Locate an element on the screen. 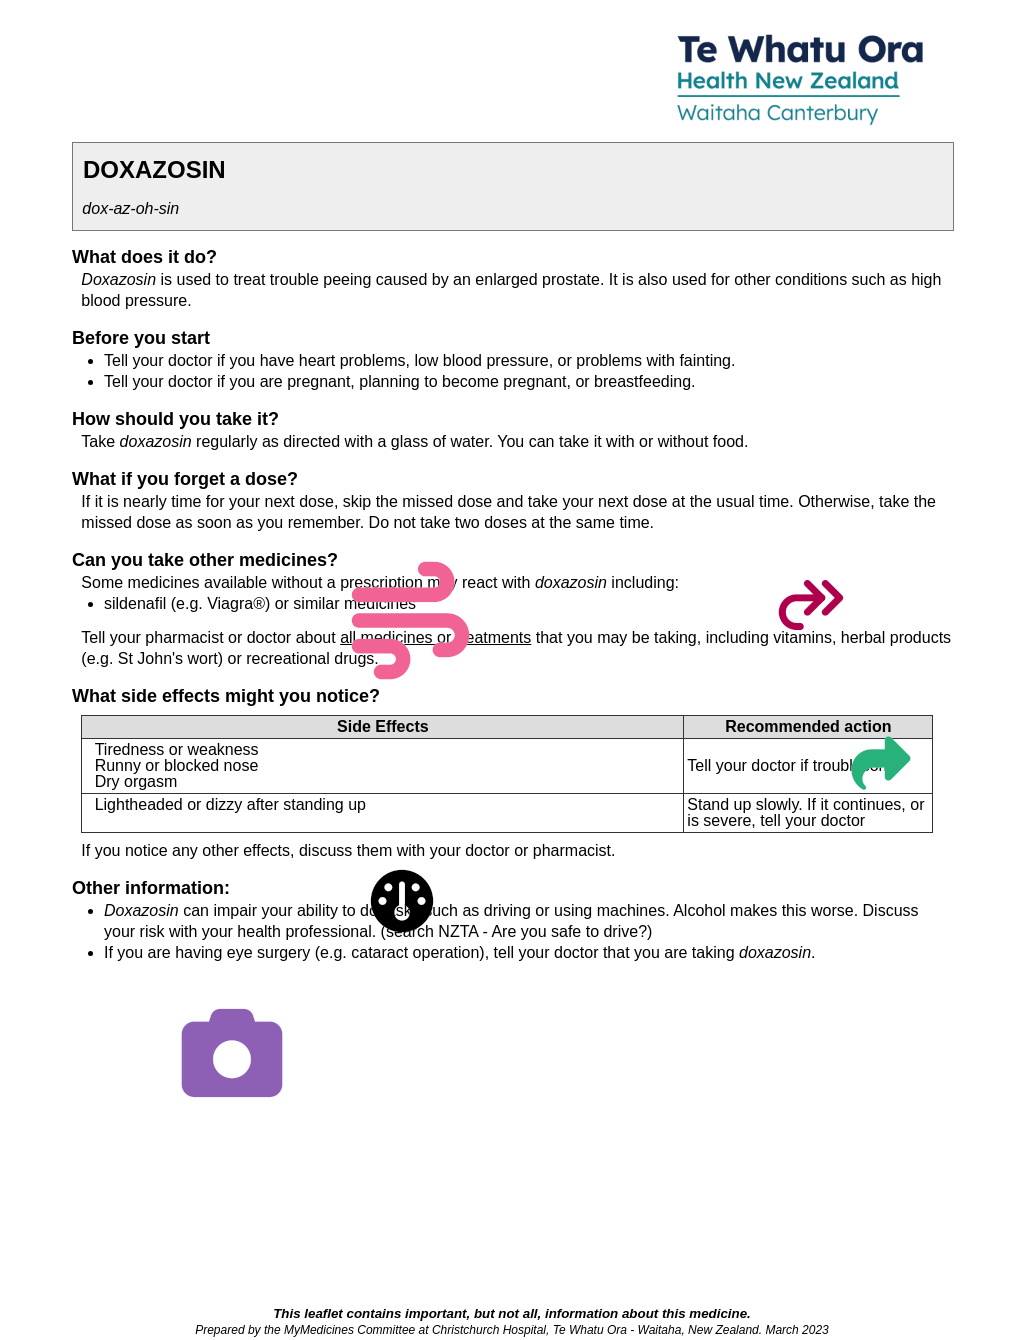 This screenshot has width=1024, height=1340. indicates current wind conditions is located at coordinates (410, 620).